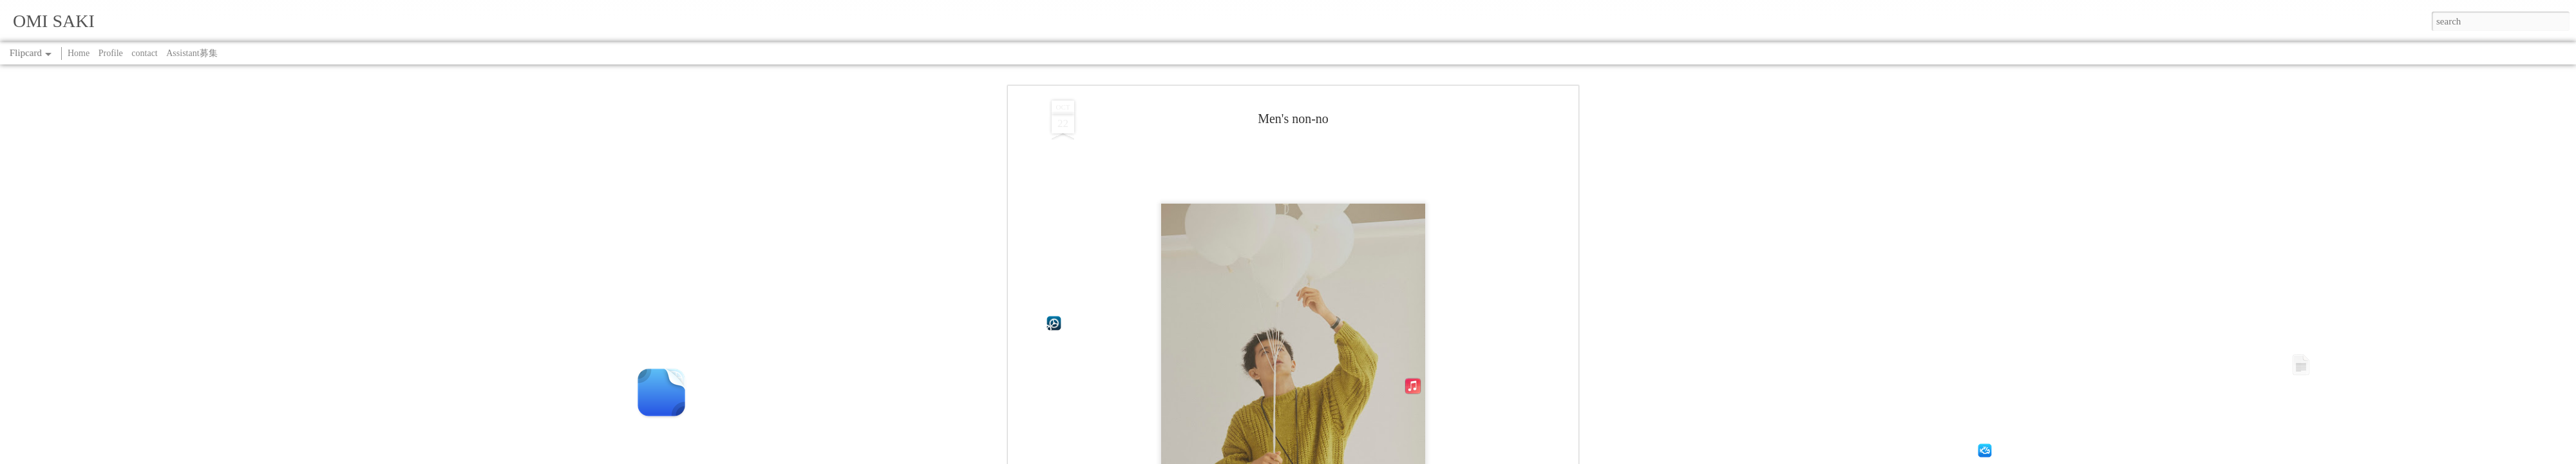 The height and width of the screenshot is (464, 2576). Describe the element at coordinates (661, 392) in the screenshot. I see `open hot corners system preferences` at that location.